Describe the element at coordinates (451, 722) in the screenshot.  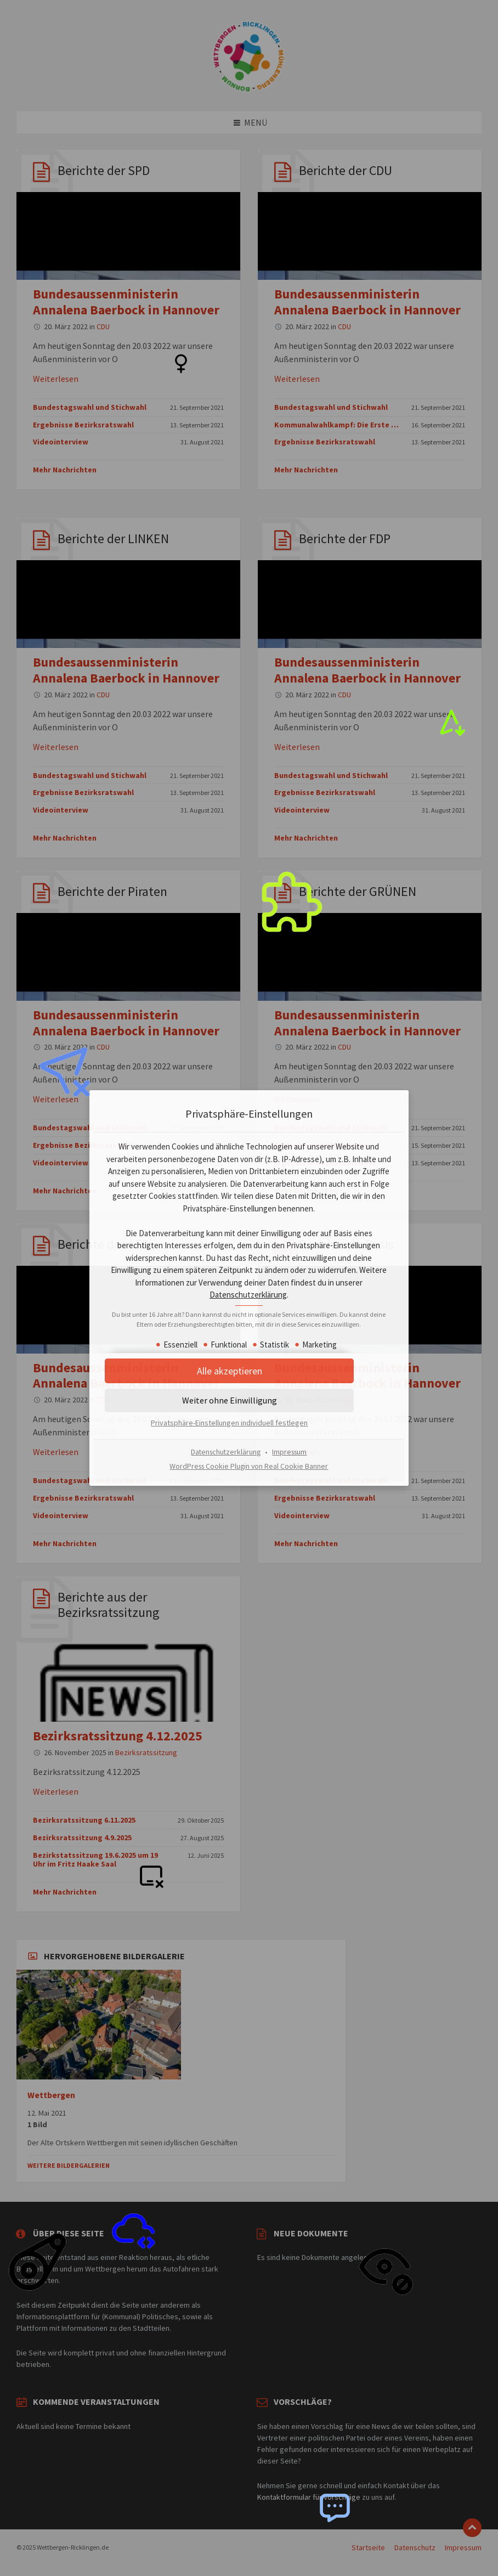
I see `navigate downward or scroll down` at that location.